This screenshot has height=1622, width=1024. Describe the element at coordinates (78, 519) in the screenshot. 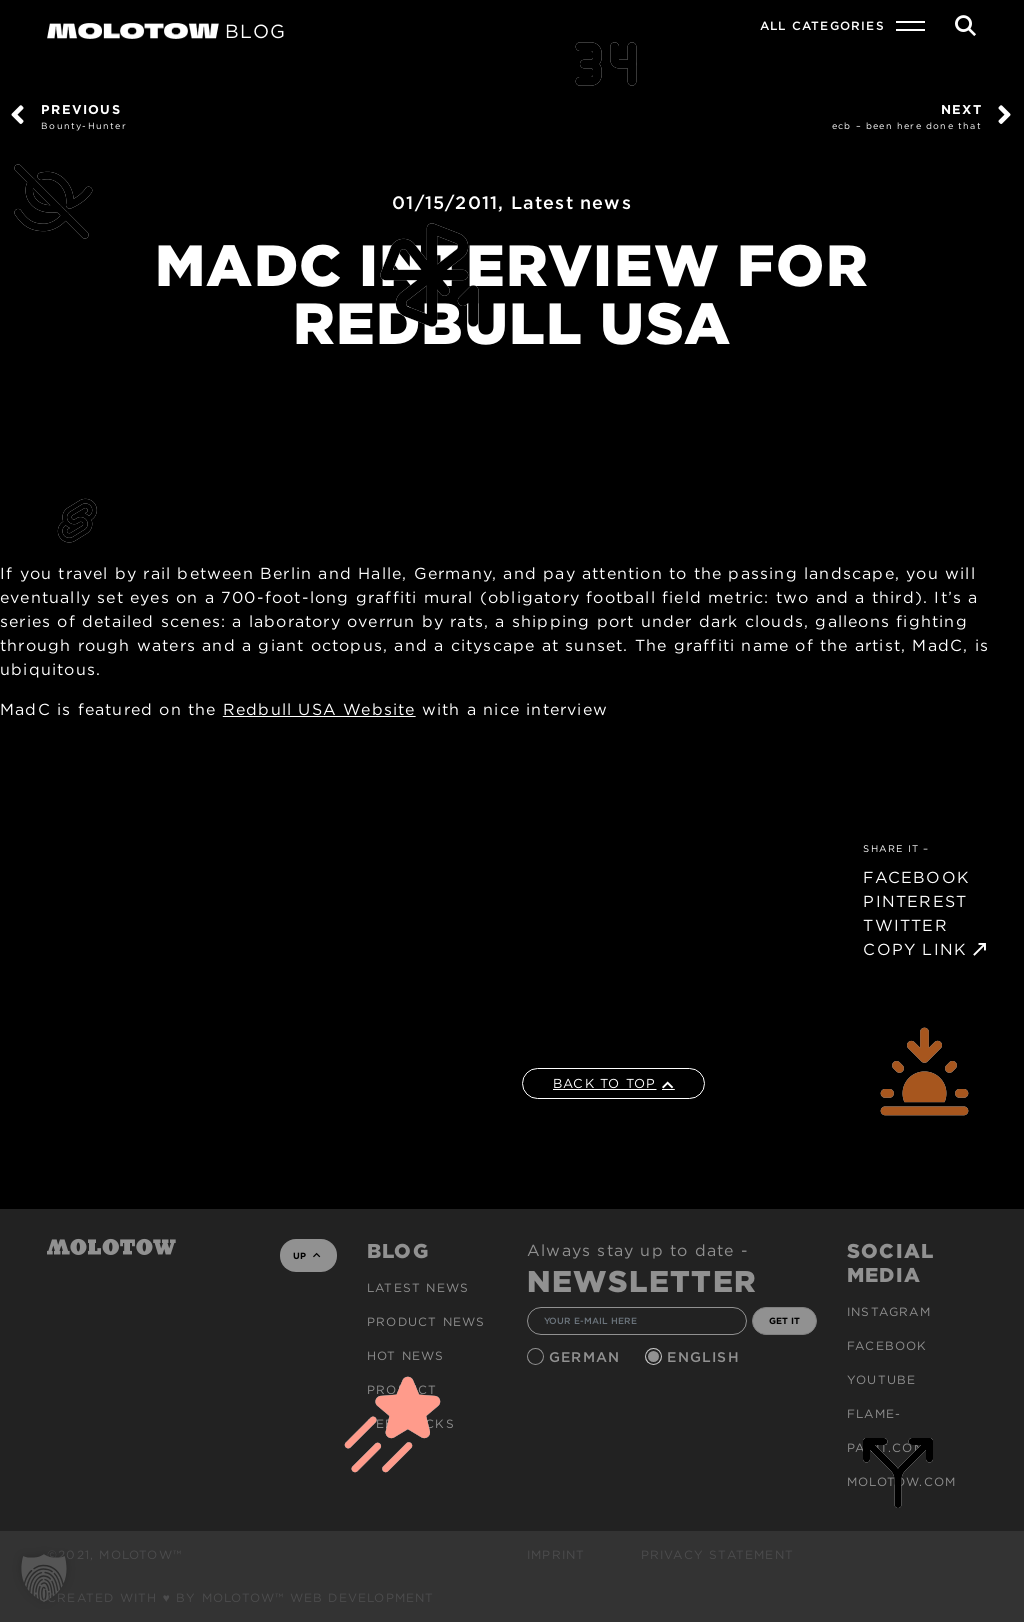

I see `link to Svelte framework documentation or resources` at that location.